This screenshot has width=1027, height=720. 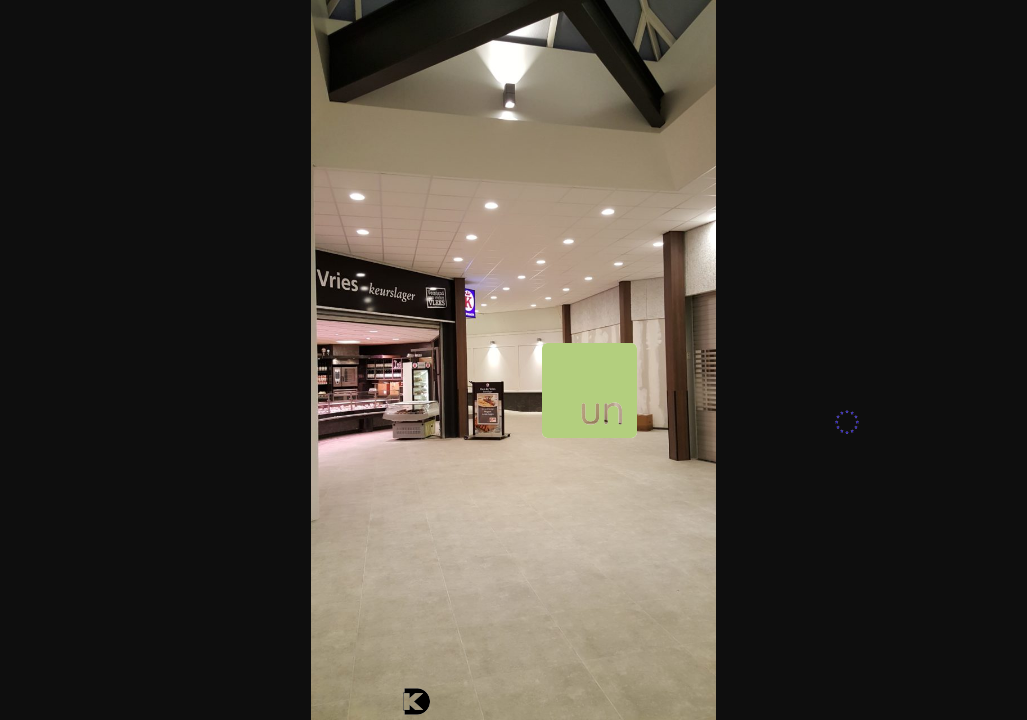 I want to click on unjs javascript tools logo, so click(x=589, y=390).